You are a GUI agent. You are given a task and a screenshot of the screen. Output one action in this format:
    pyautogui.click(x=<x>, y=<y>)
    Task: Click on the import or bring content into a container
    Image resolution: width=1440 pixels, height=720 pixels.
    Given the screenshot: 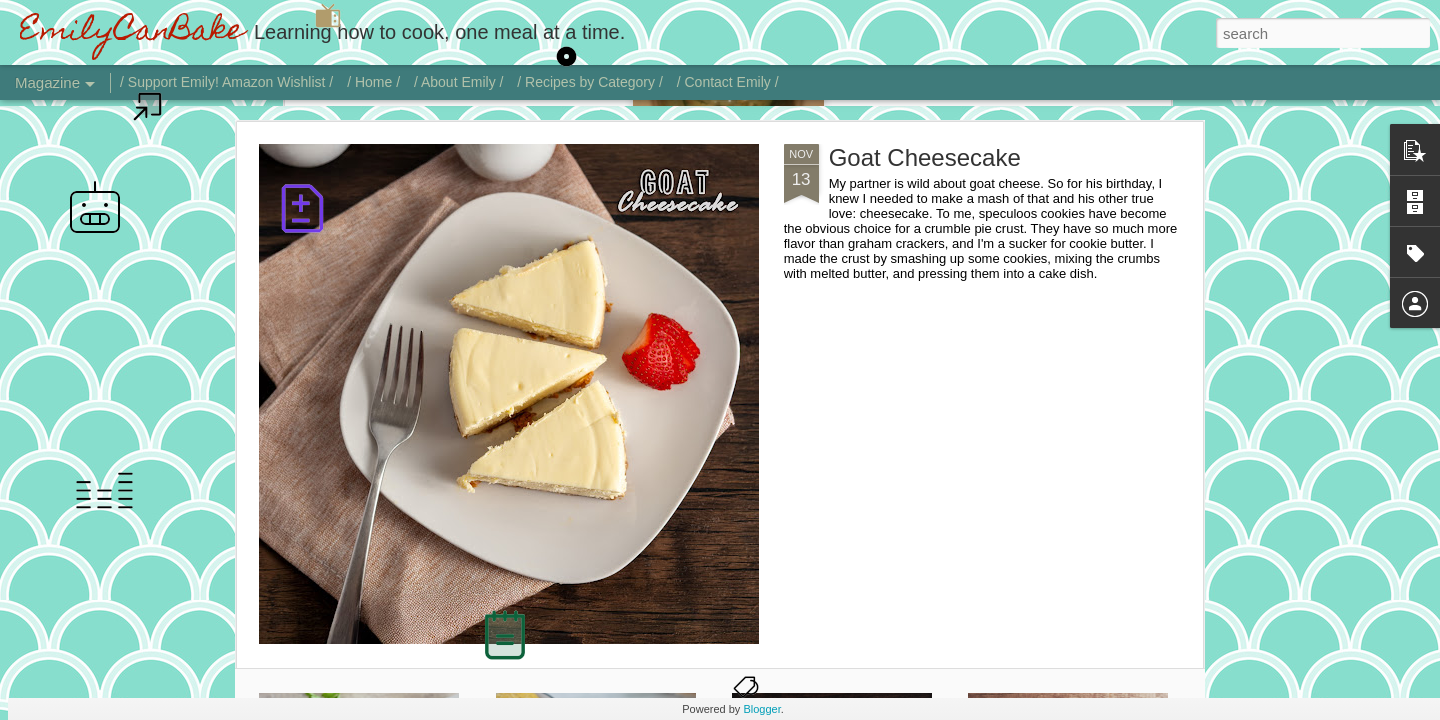 What is the action you would take?
    pyautogui.click(x=147, y=106)
    